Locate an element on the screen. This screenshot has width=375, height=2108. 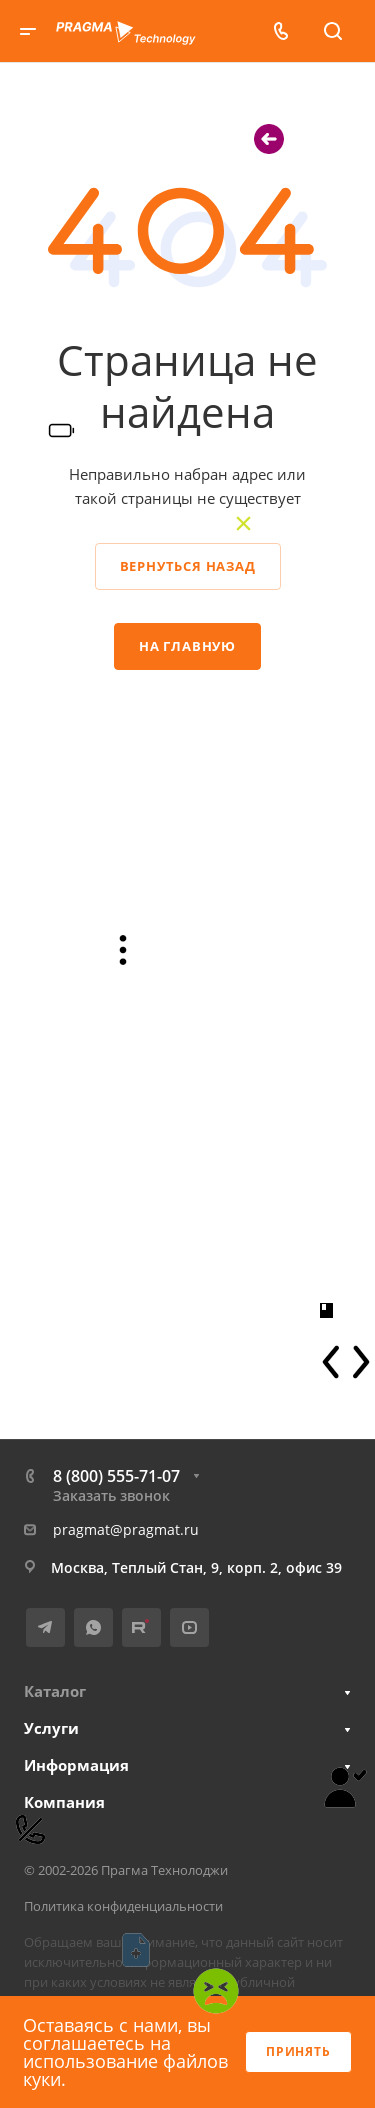
indicates user fatigue or exhaustion status is located at coordinates (216, 1991).